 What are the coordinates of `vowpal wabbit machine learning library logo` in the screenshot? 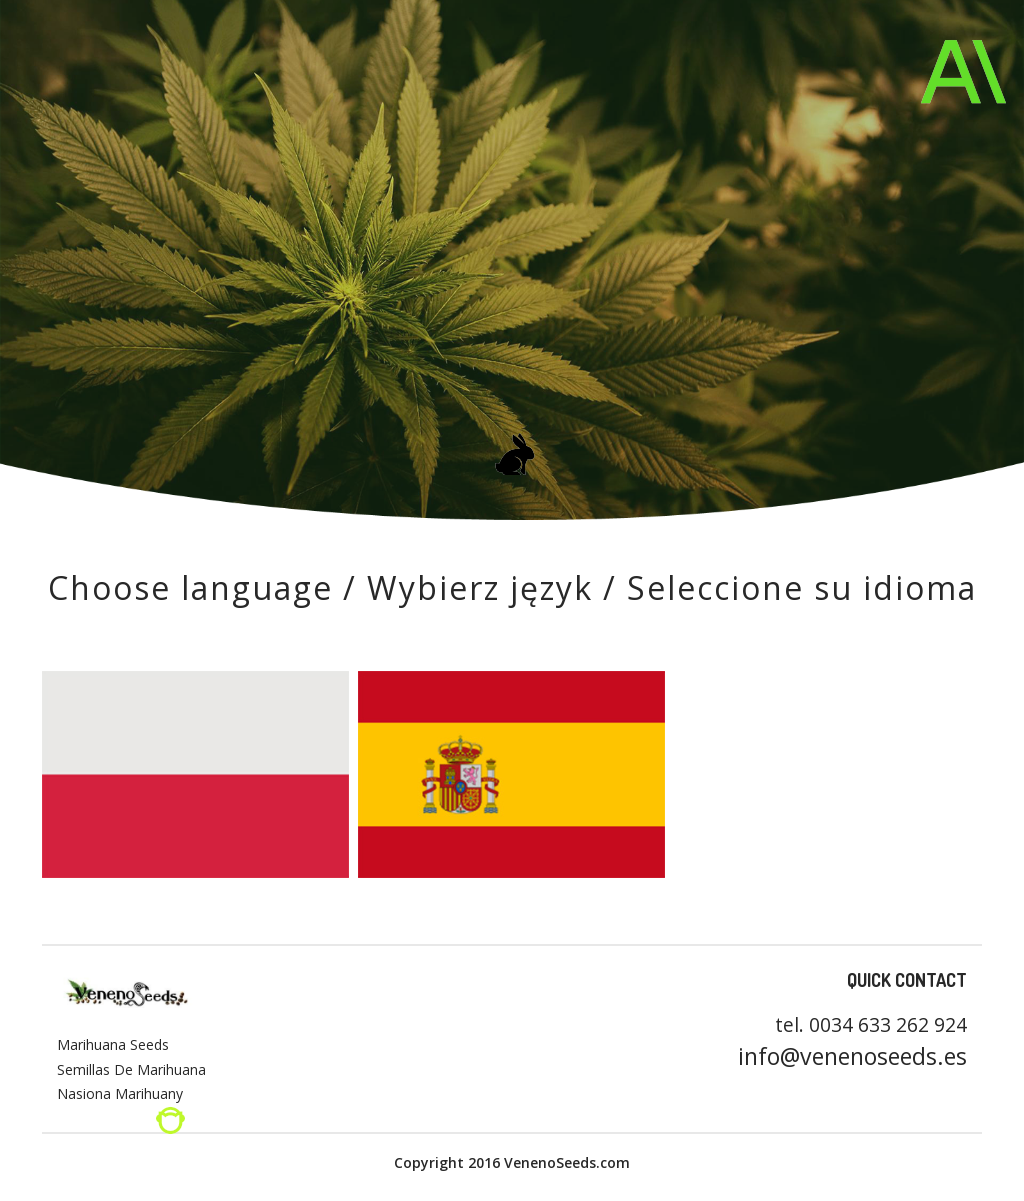 It's located at (515, 454).